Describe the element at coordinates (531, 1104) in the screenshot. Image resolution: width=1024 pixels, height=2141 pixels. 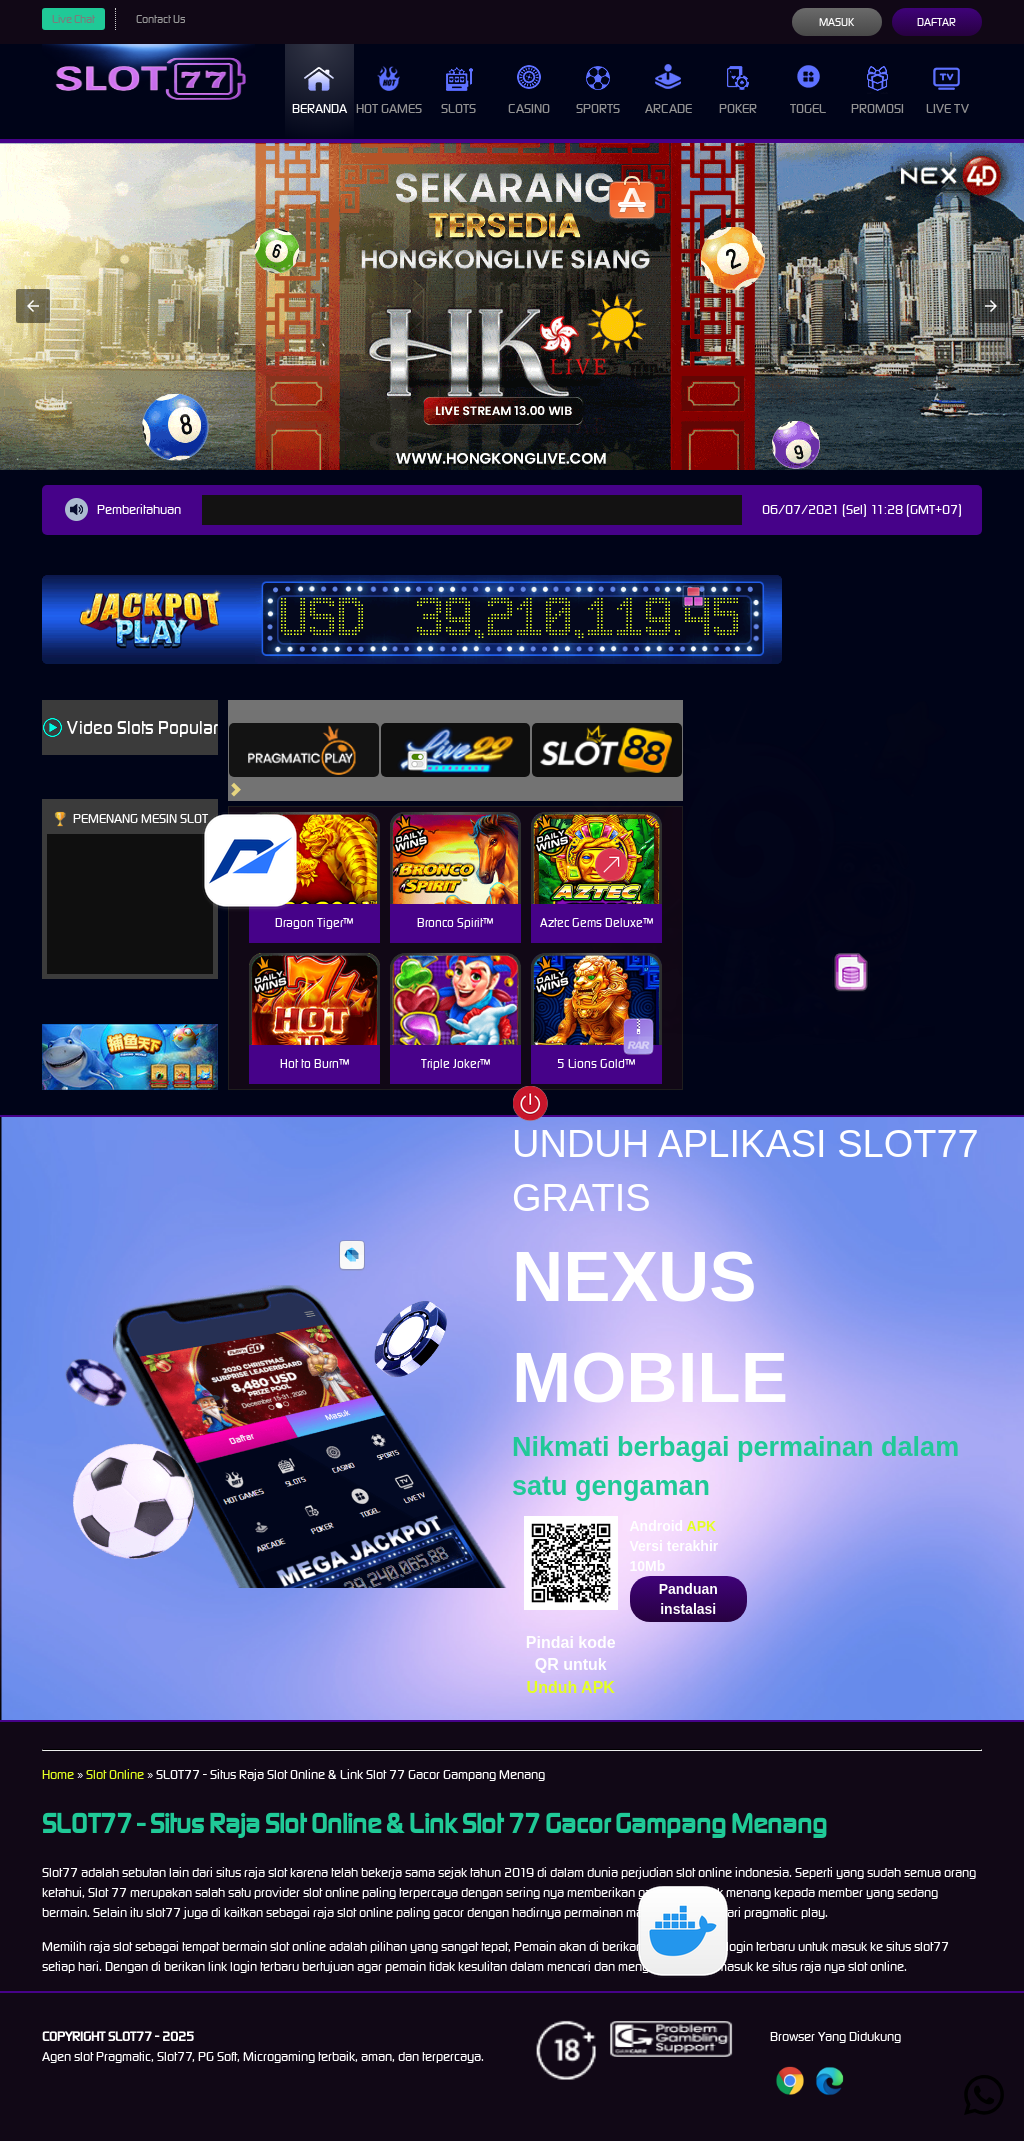
I see `shut down or power off the system` at that location.